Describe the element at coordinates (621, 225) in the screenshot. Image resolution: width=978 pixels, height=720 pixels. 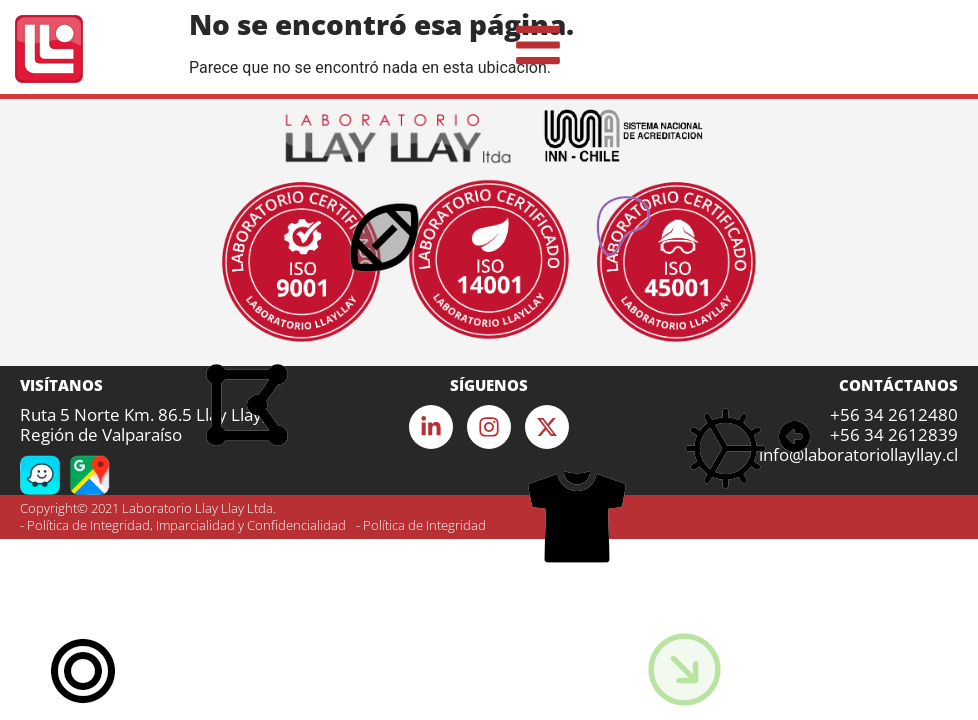
I see `link to patreon profile or page` at that location.